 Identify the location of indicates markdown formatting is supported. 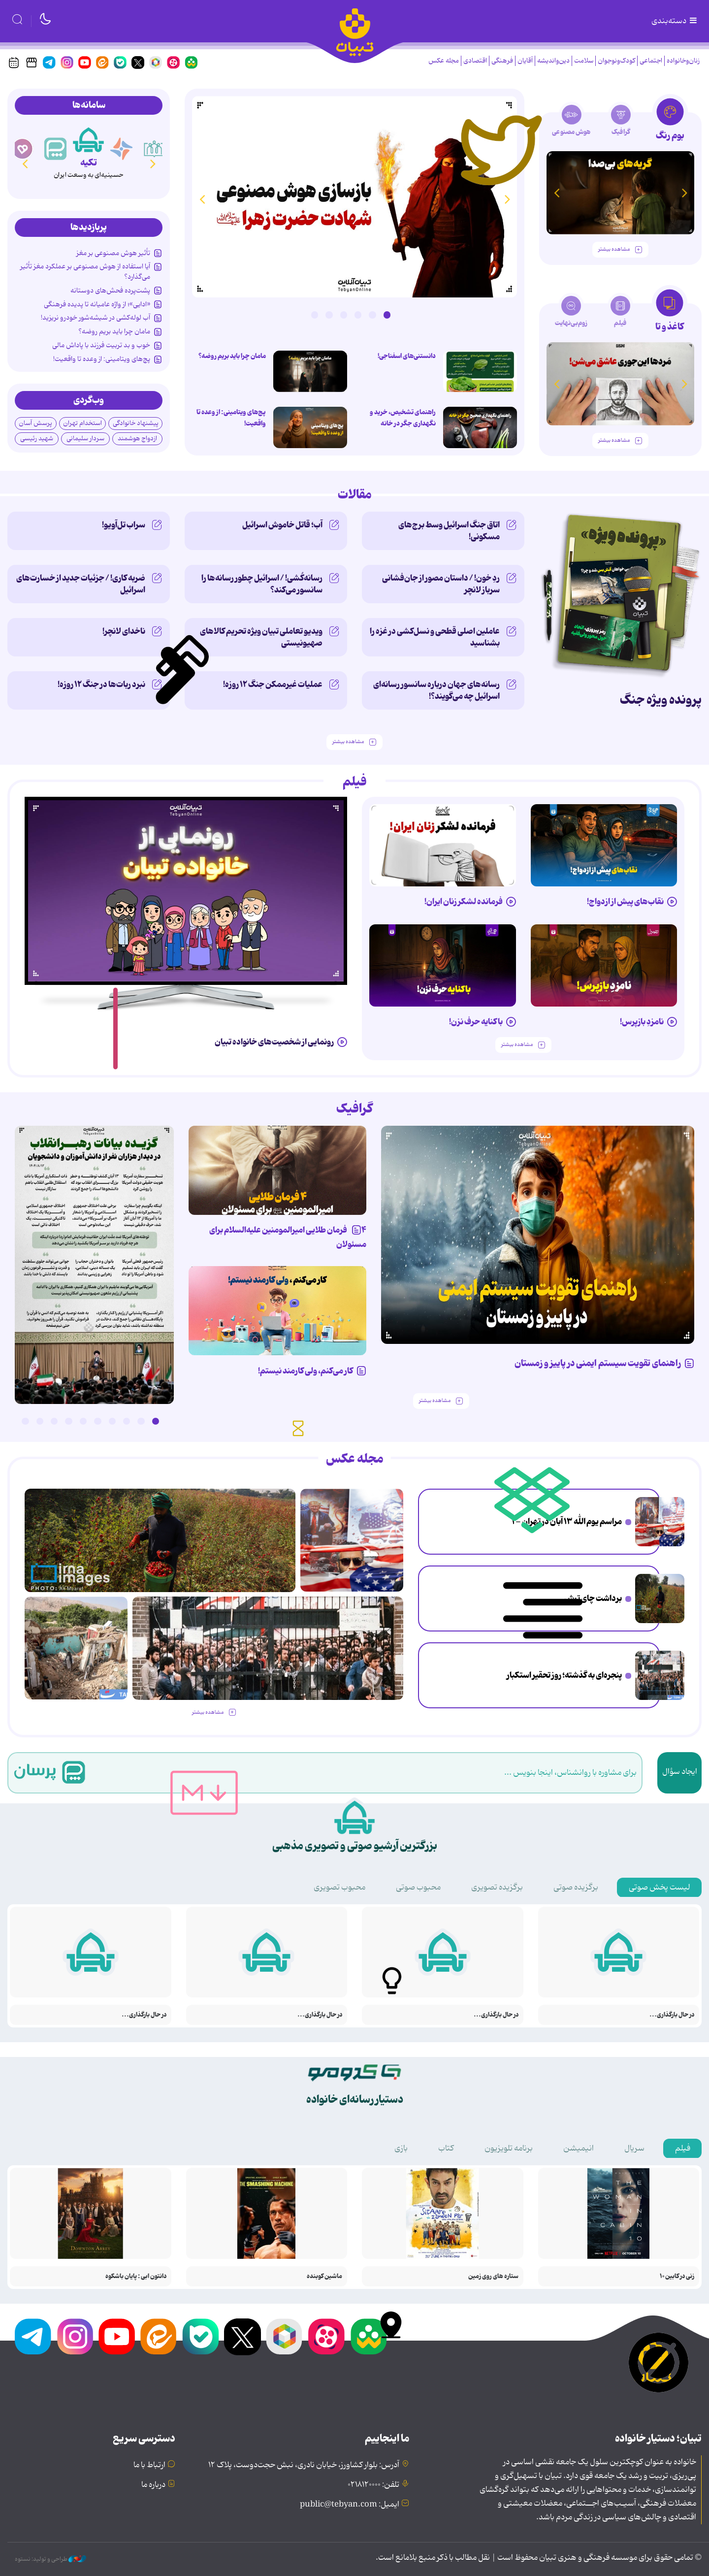
(204, 1793).